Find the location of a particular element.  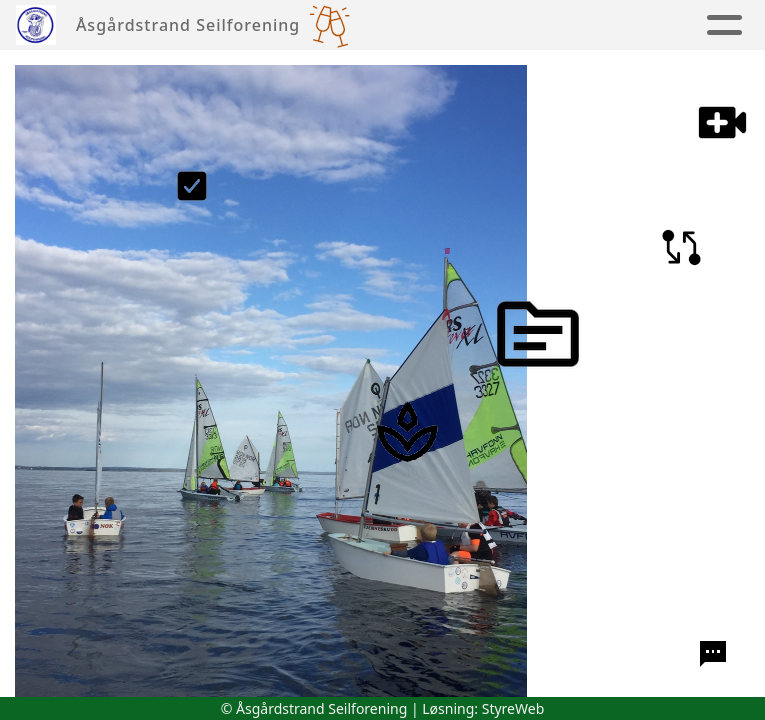

view code differences between branches is located at coordinates (681, 247).